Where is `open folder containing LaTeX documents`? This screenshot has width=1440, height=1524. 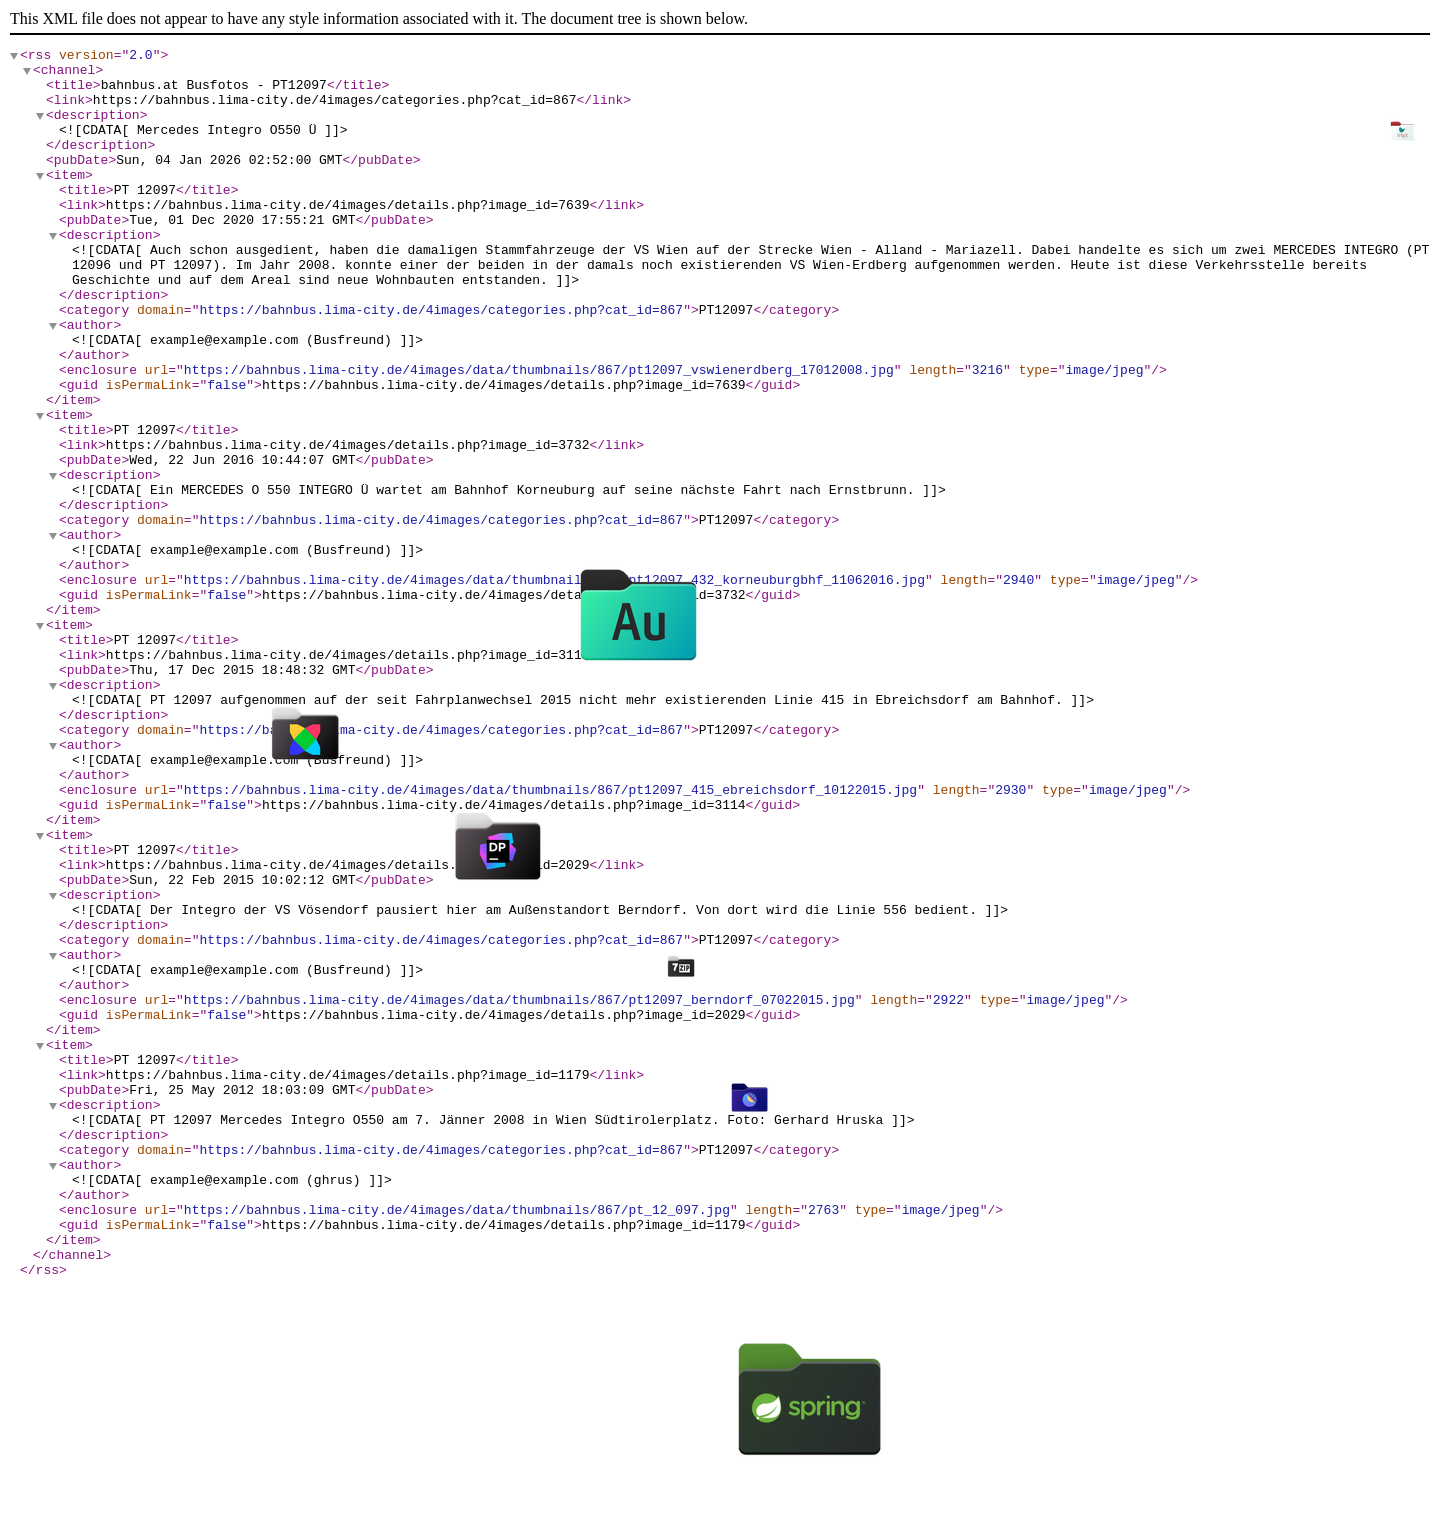
open folder containing LaTeX documents is located at coordinates (1402, 131).